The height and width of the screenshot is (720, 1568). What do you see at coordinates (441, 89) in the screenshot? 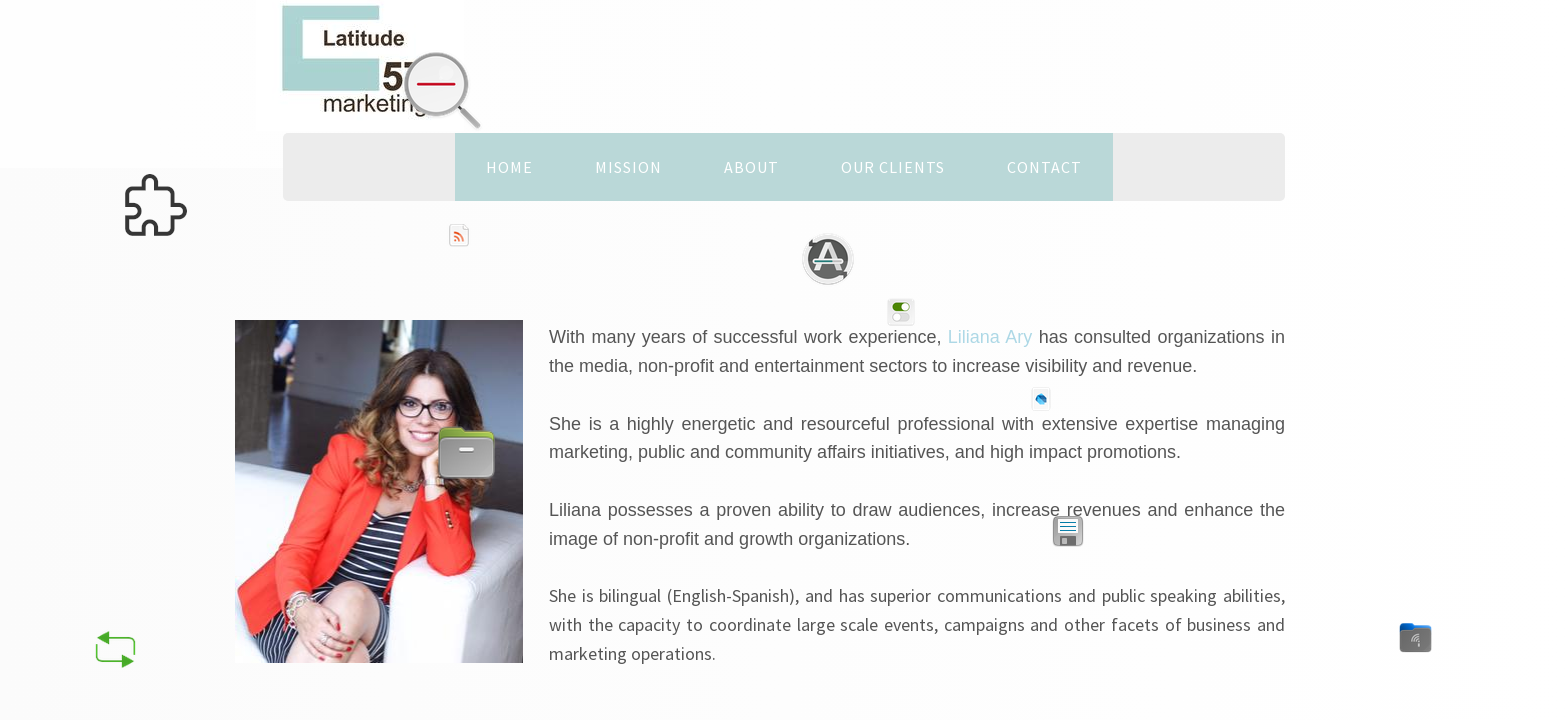
I see `zoom out to see more content` at bounding box center [441, 89].